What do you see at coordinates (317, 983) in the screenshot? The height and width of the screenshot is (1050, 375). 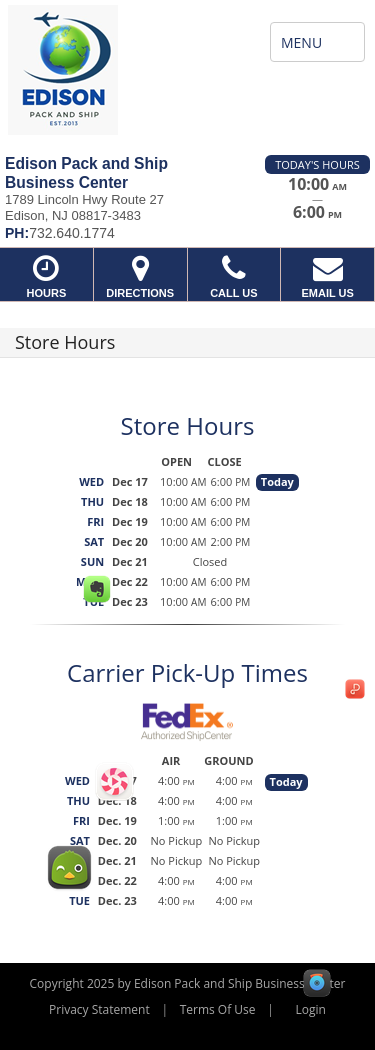 I see `open handbrake video transcoder app` at bounding box center [317, 983].